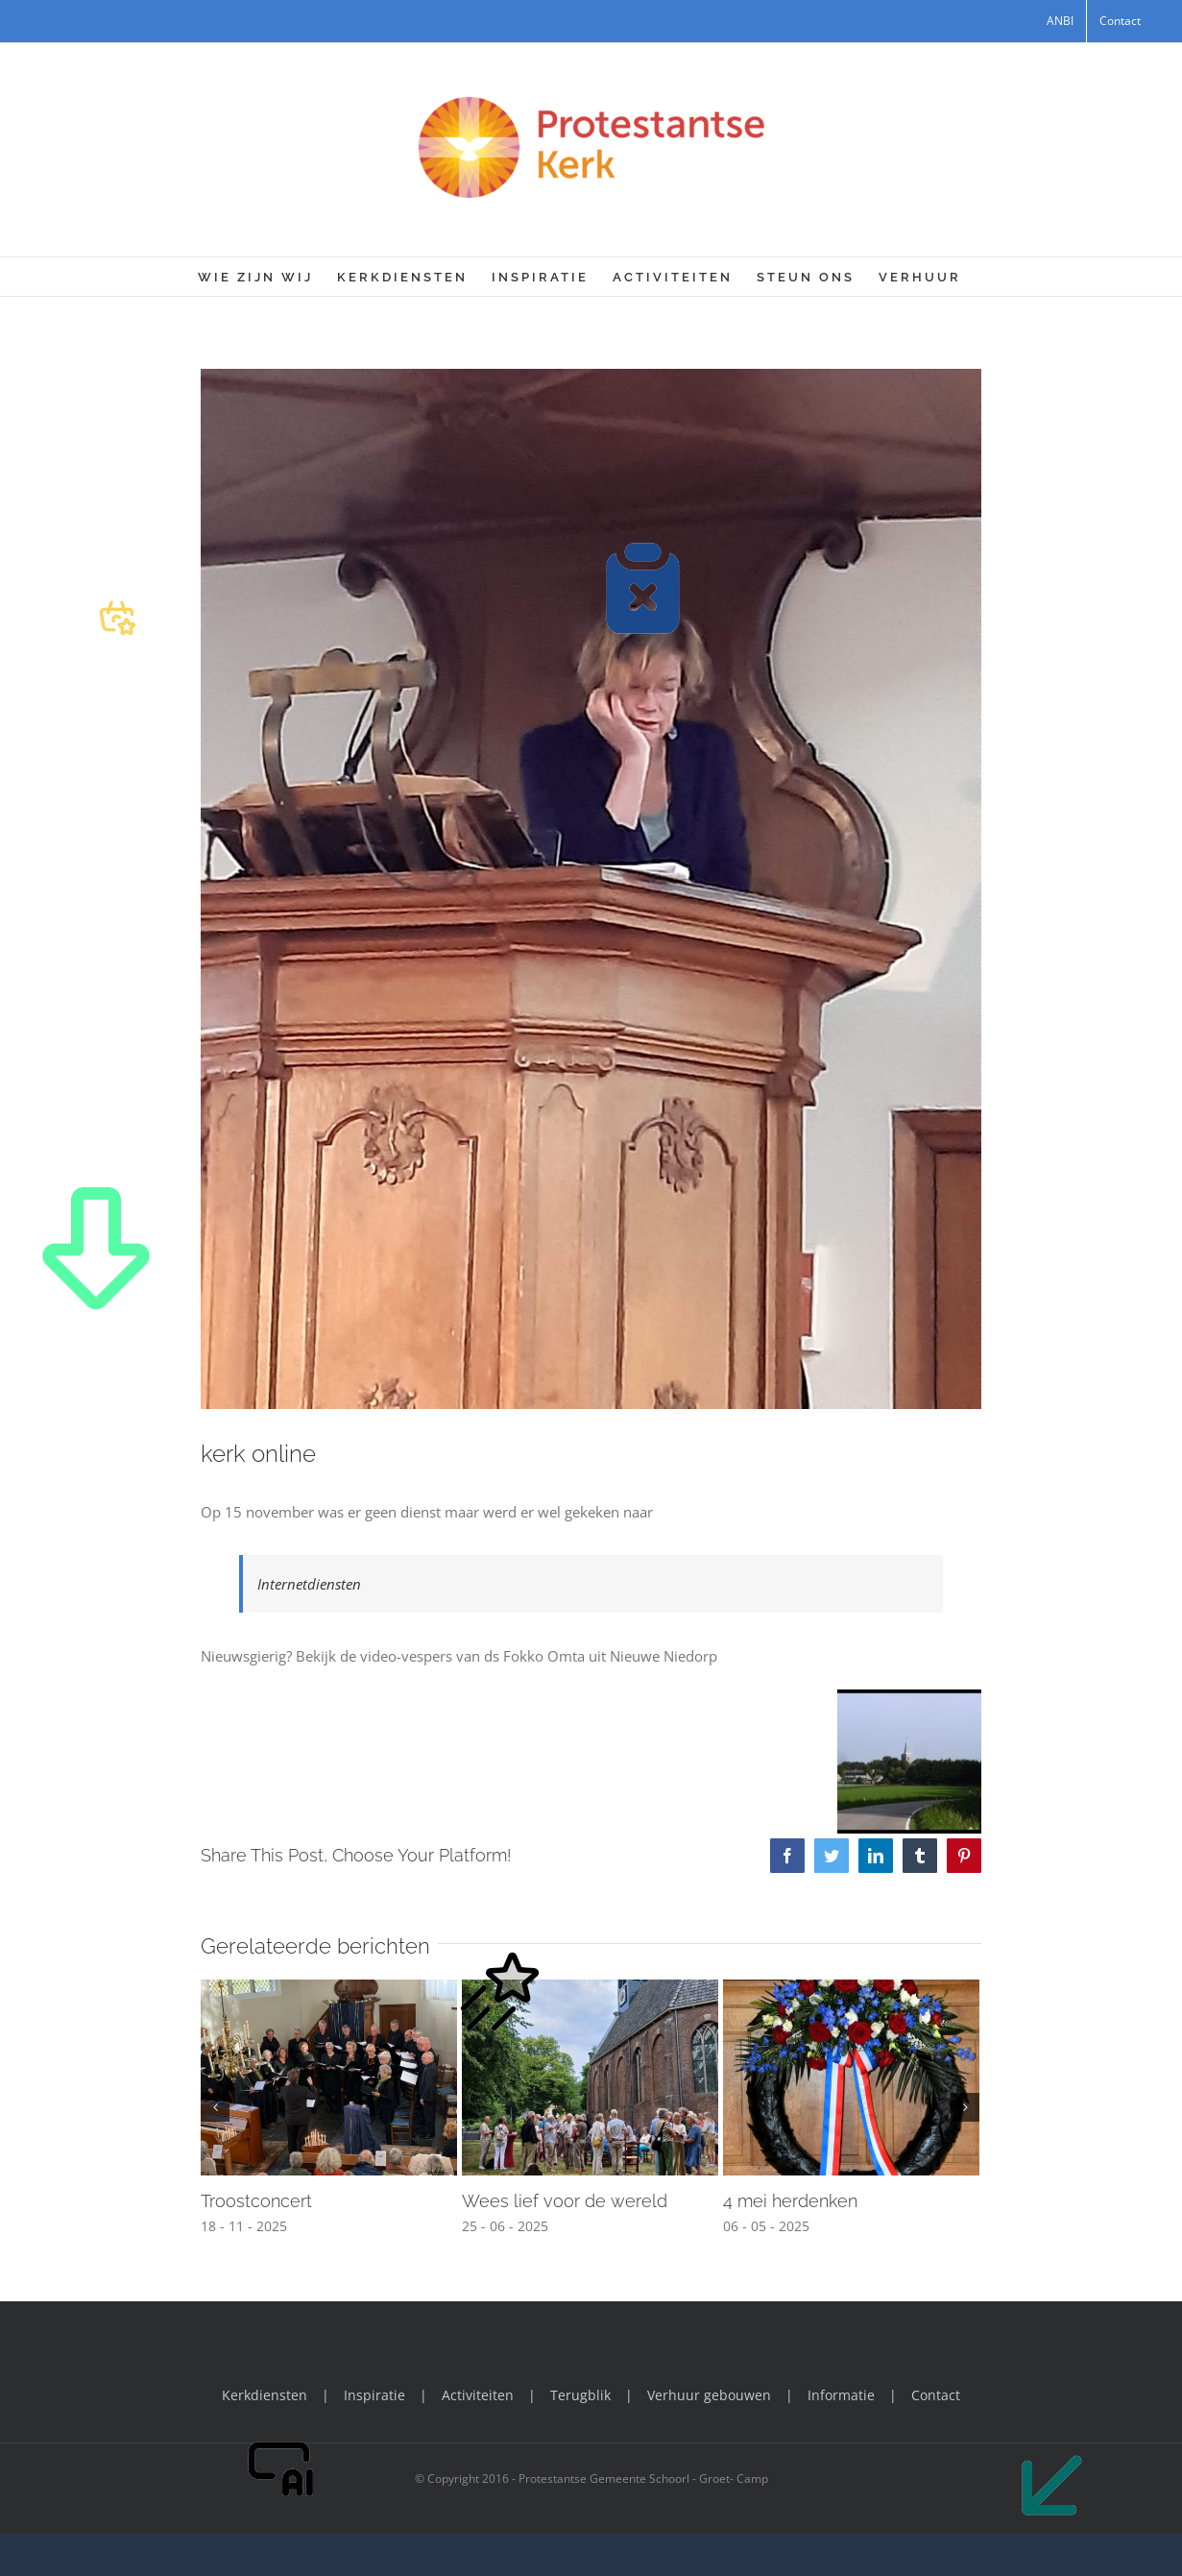 The height and width of the screenshot is (2576, 1182). I want to click on clear clipboard contents, so click(642, 588).